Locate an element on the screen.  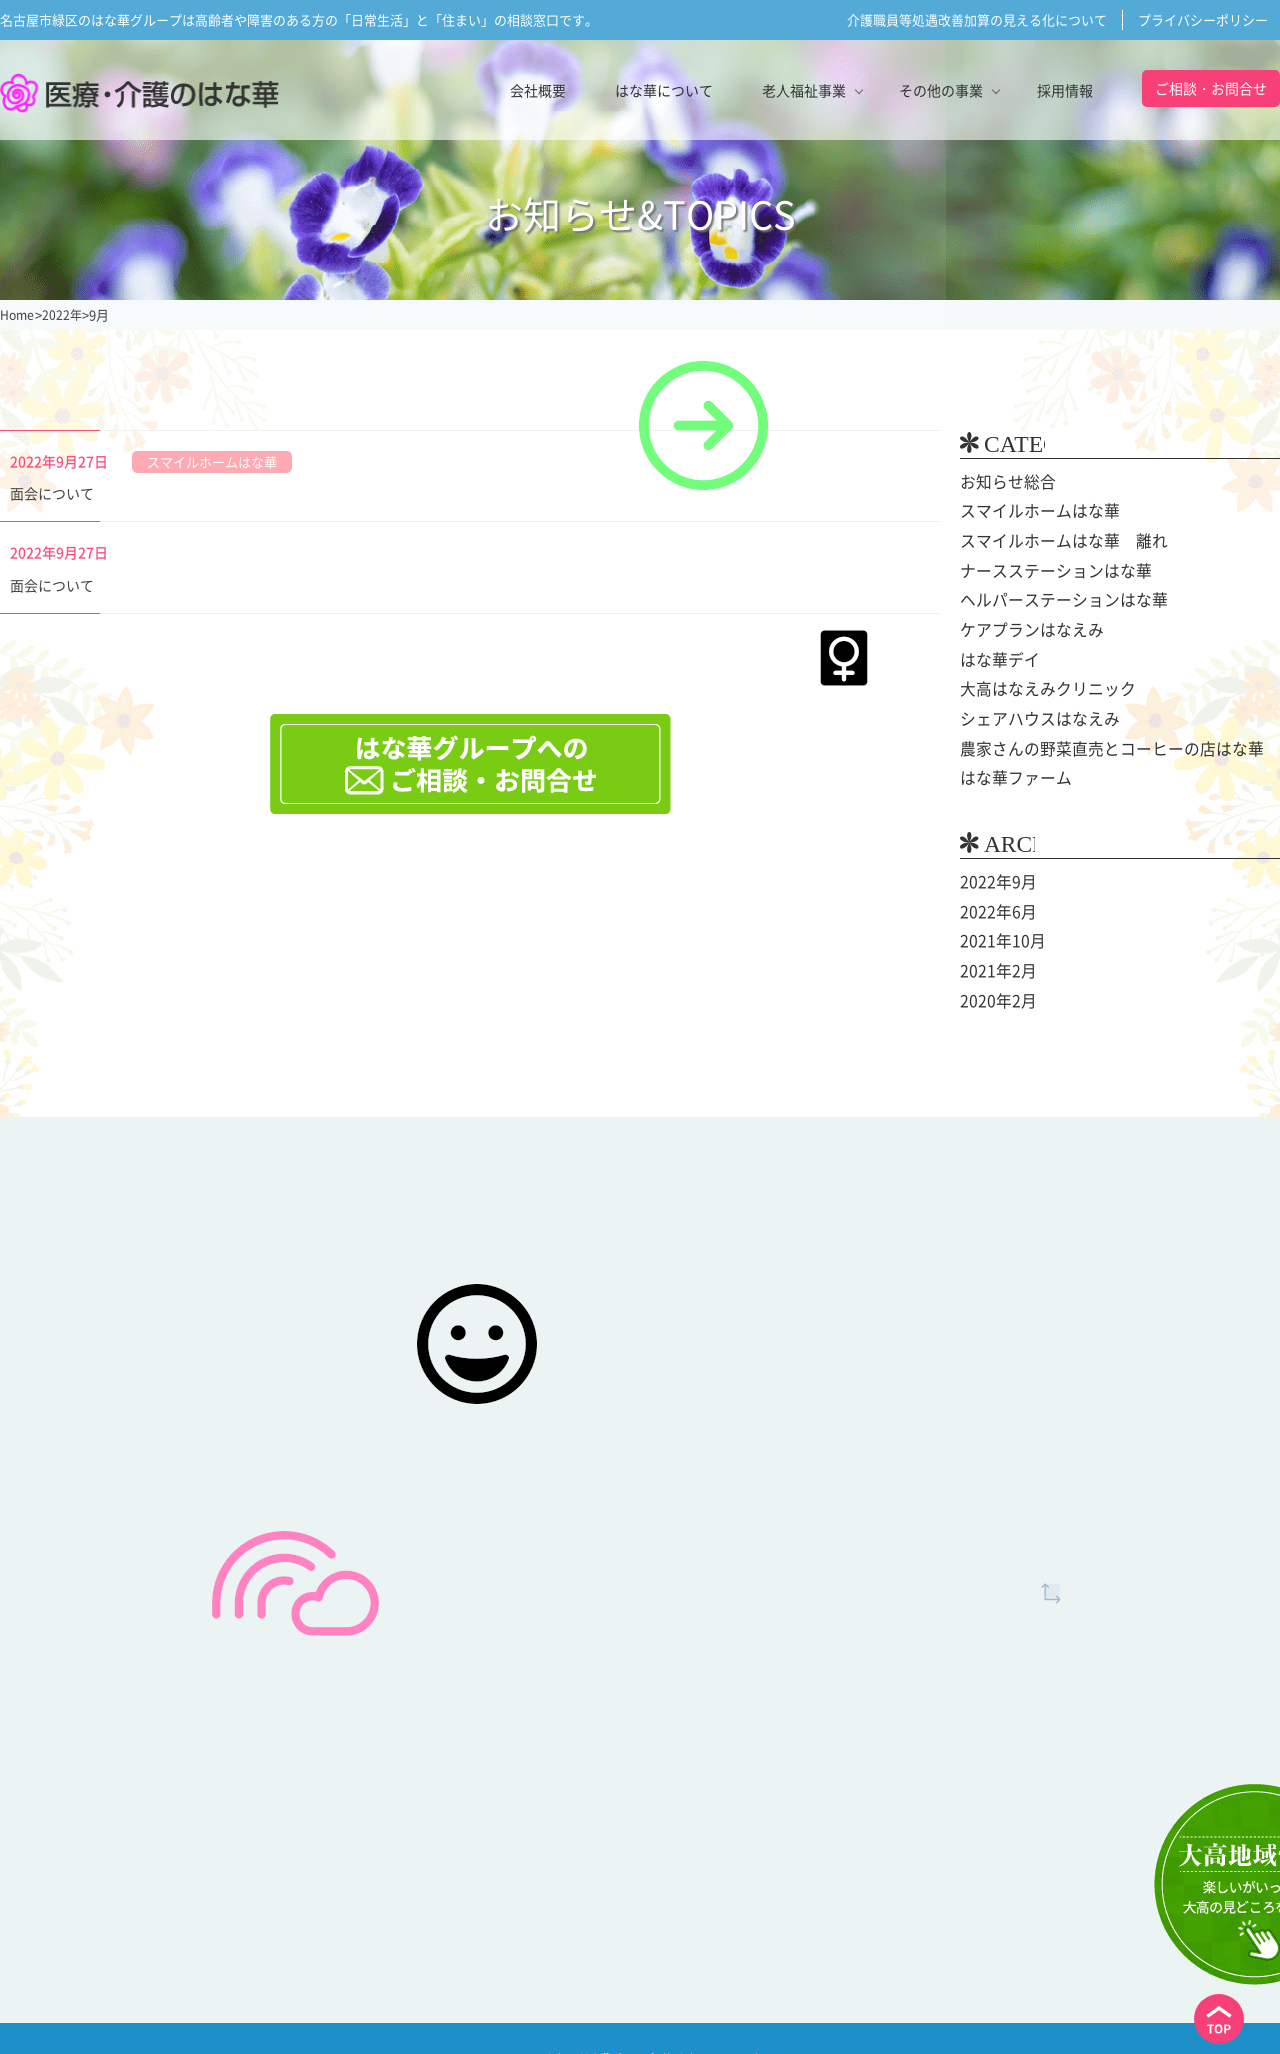
proceed to the next step is located at coordinates (703, 425).